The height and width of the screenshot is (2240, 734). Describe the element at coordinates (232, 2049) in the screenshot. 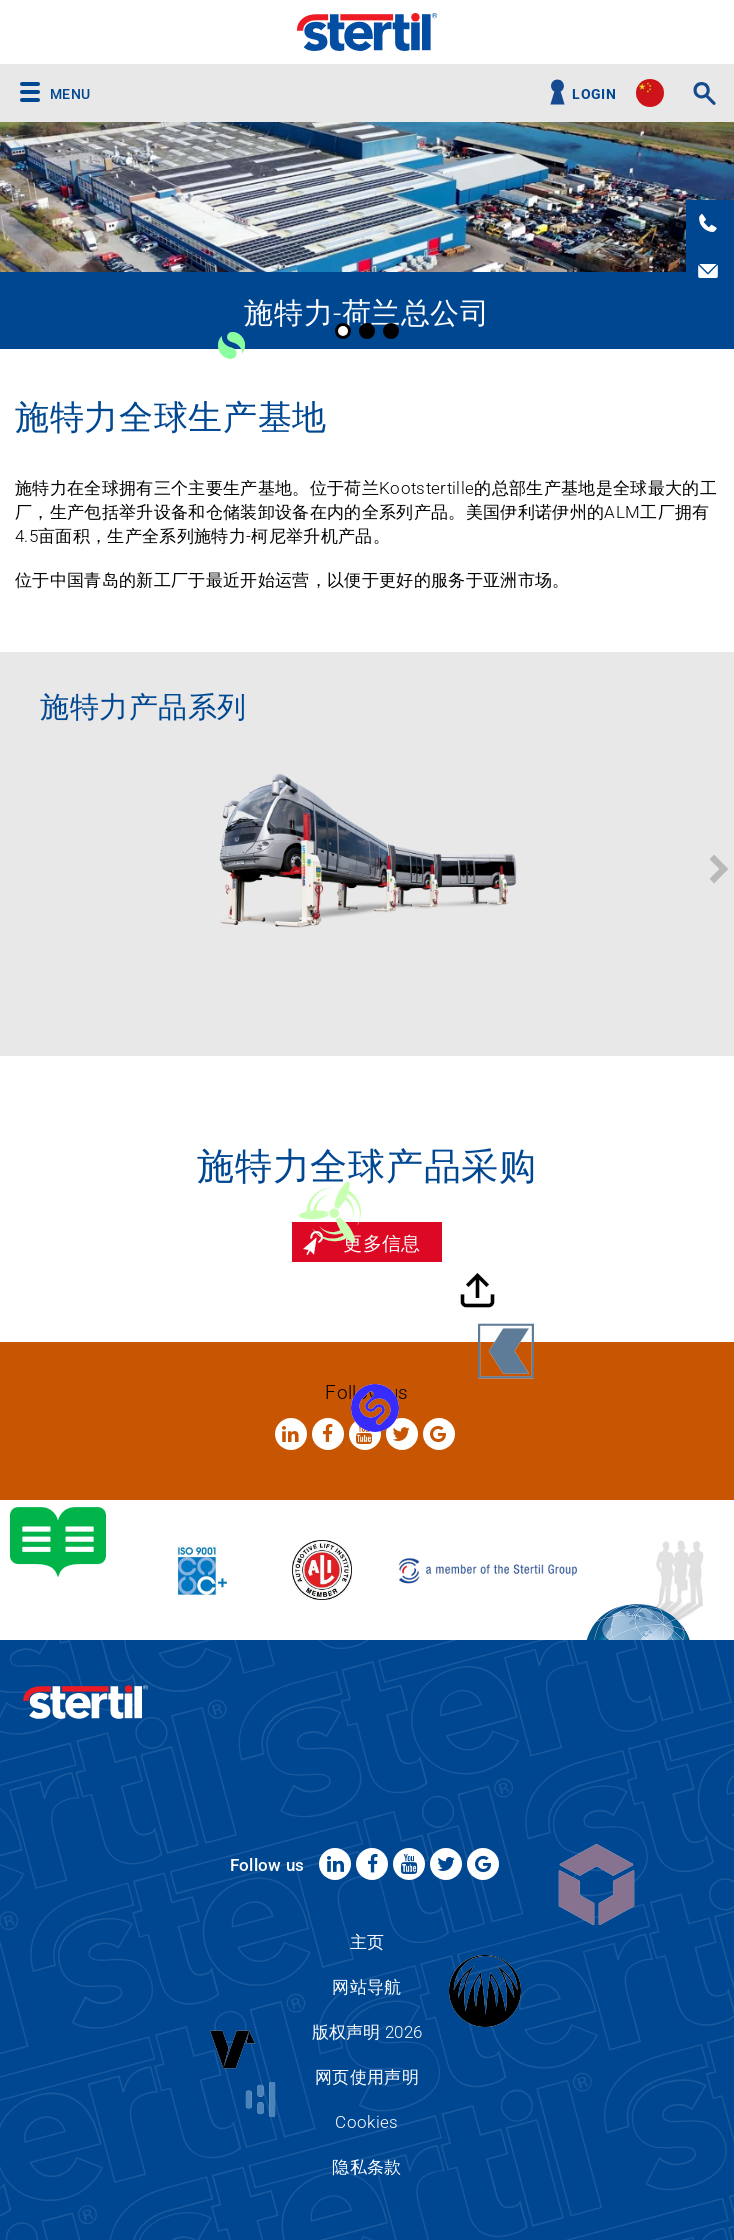

I see `vega visualization library logo` at that location.